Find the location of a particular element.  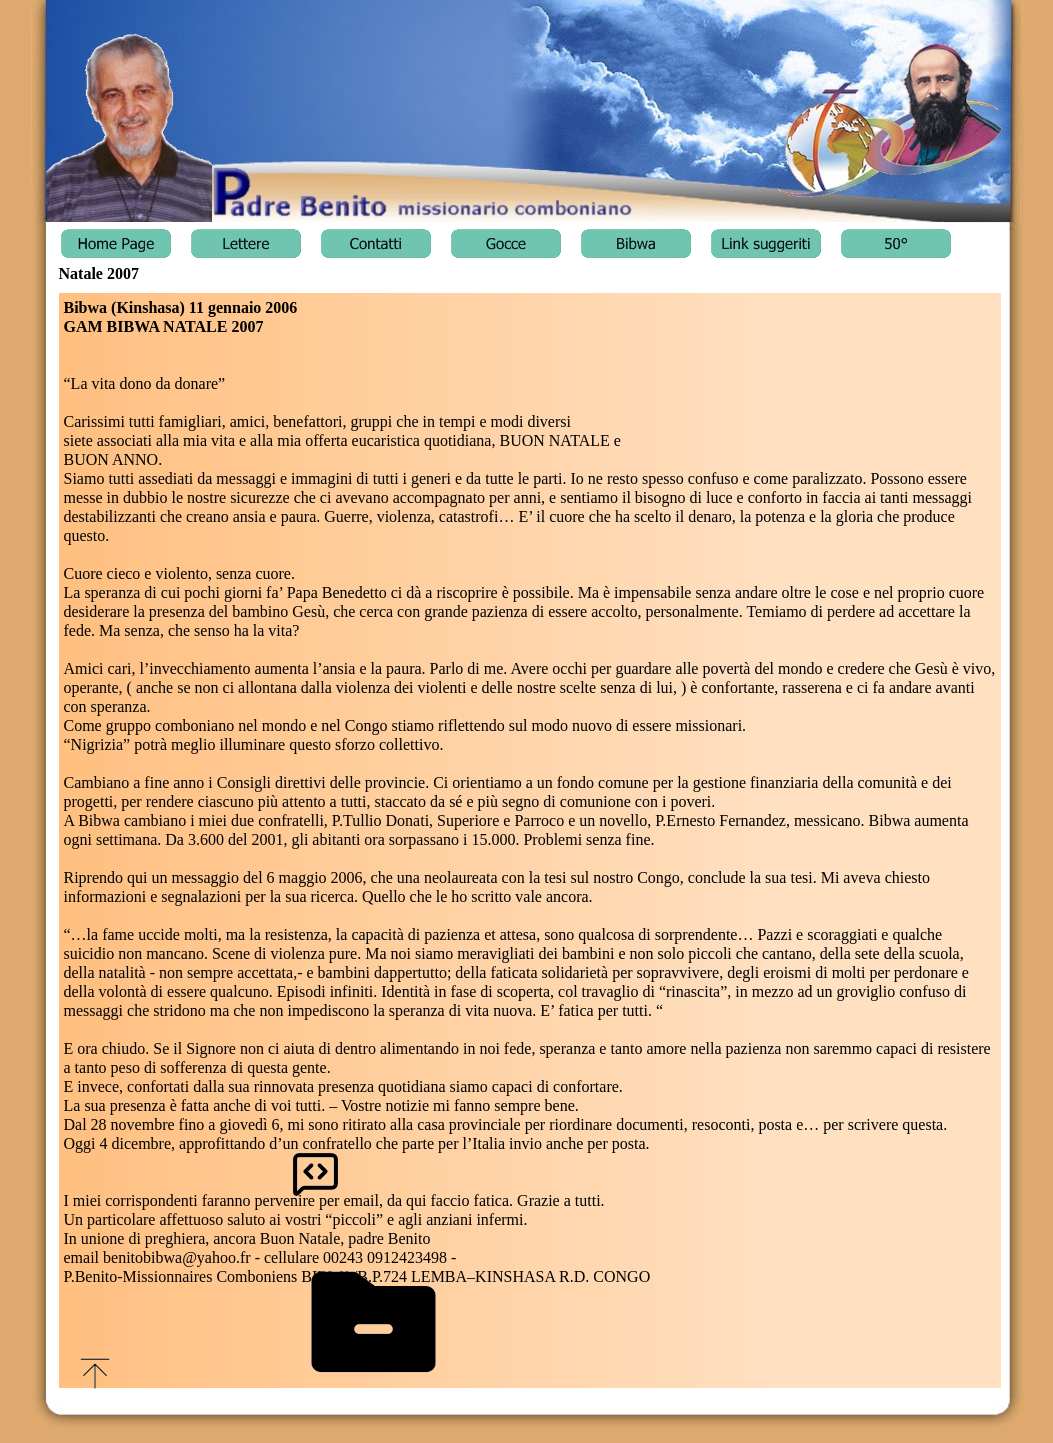

view code snippets in chat is located at coordinates (315, 1173).